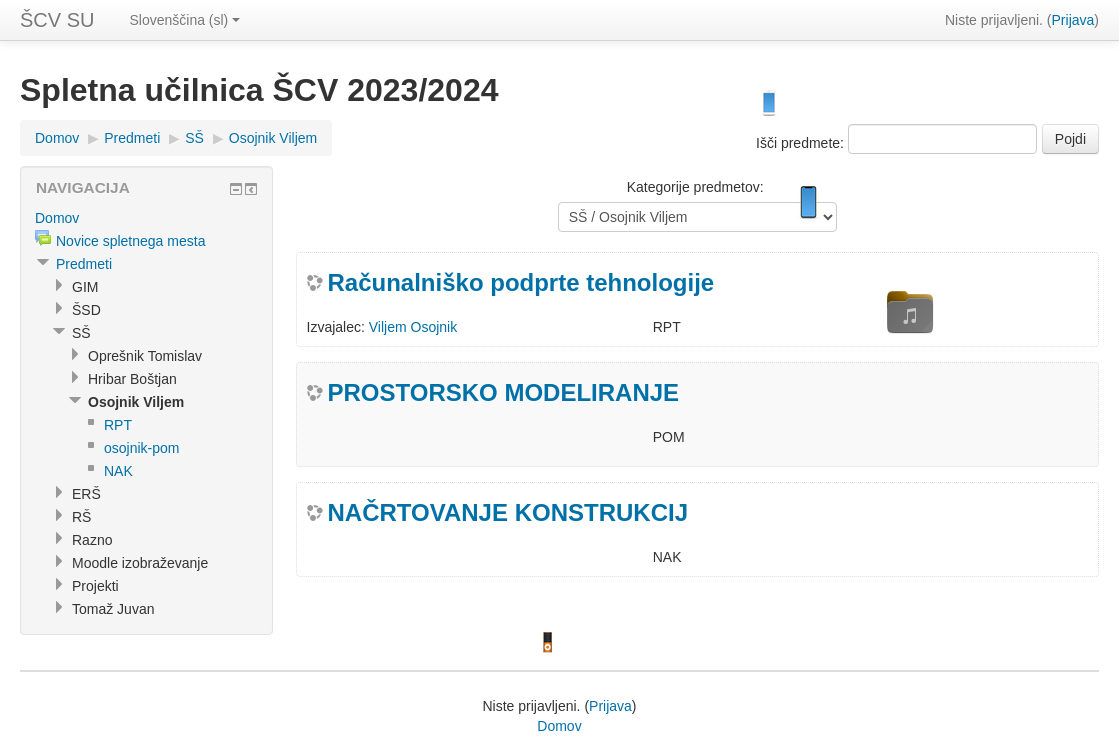  Describe the element at coordinates (547, 642) in the screenshot. I see `sync music to ipod nano device` at that location.